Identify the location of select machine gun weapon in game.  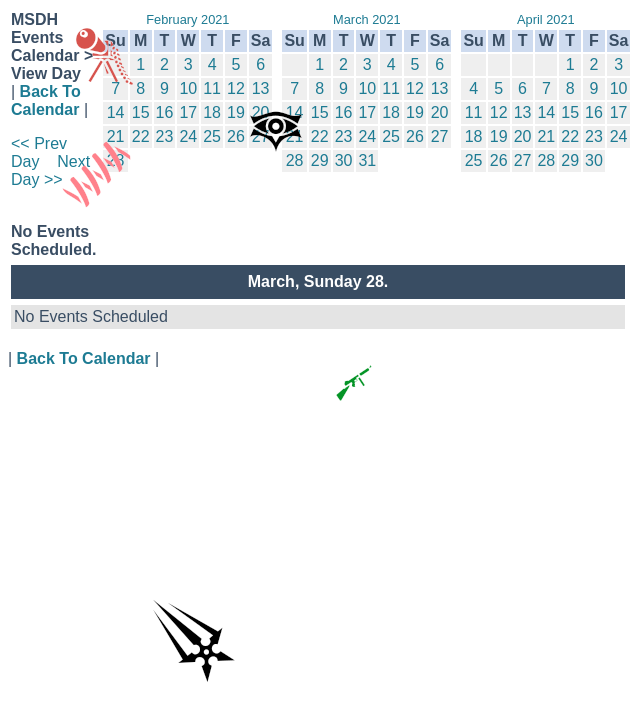
(104, 56).